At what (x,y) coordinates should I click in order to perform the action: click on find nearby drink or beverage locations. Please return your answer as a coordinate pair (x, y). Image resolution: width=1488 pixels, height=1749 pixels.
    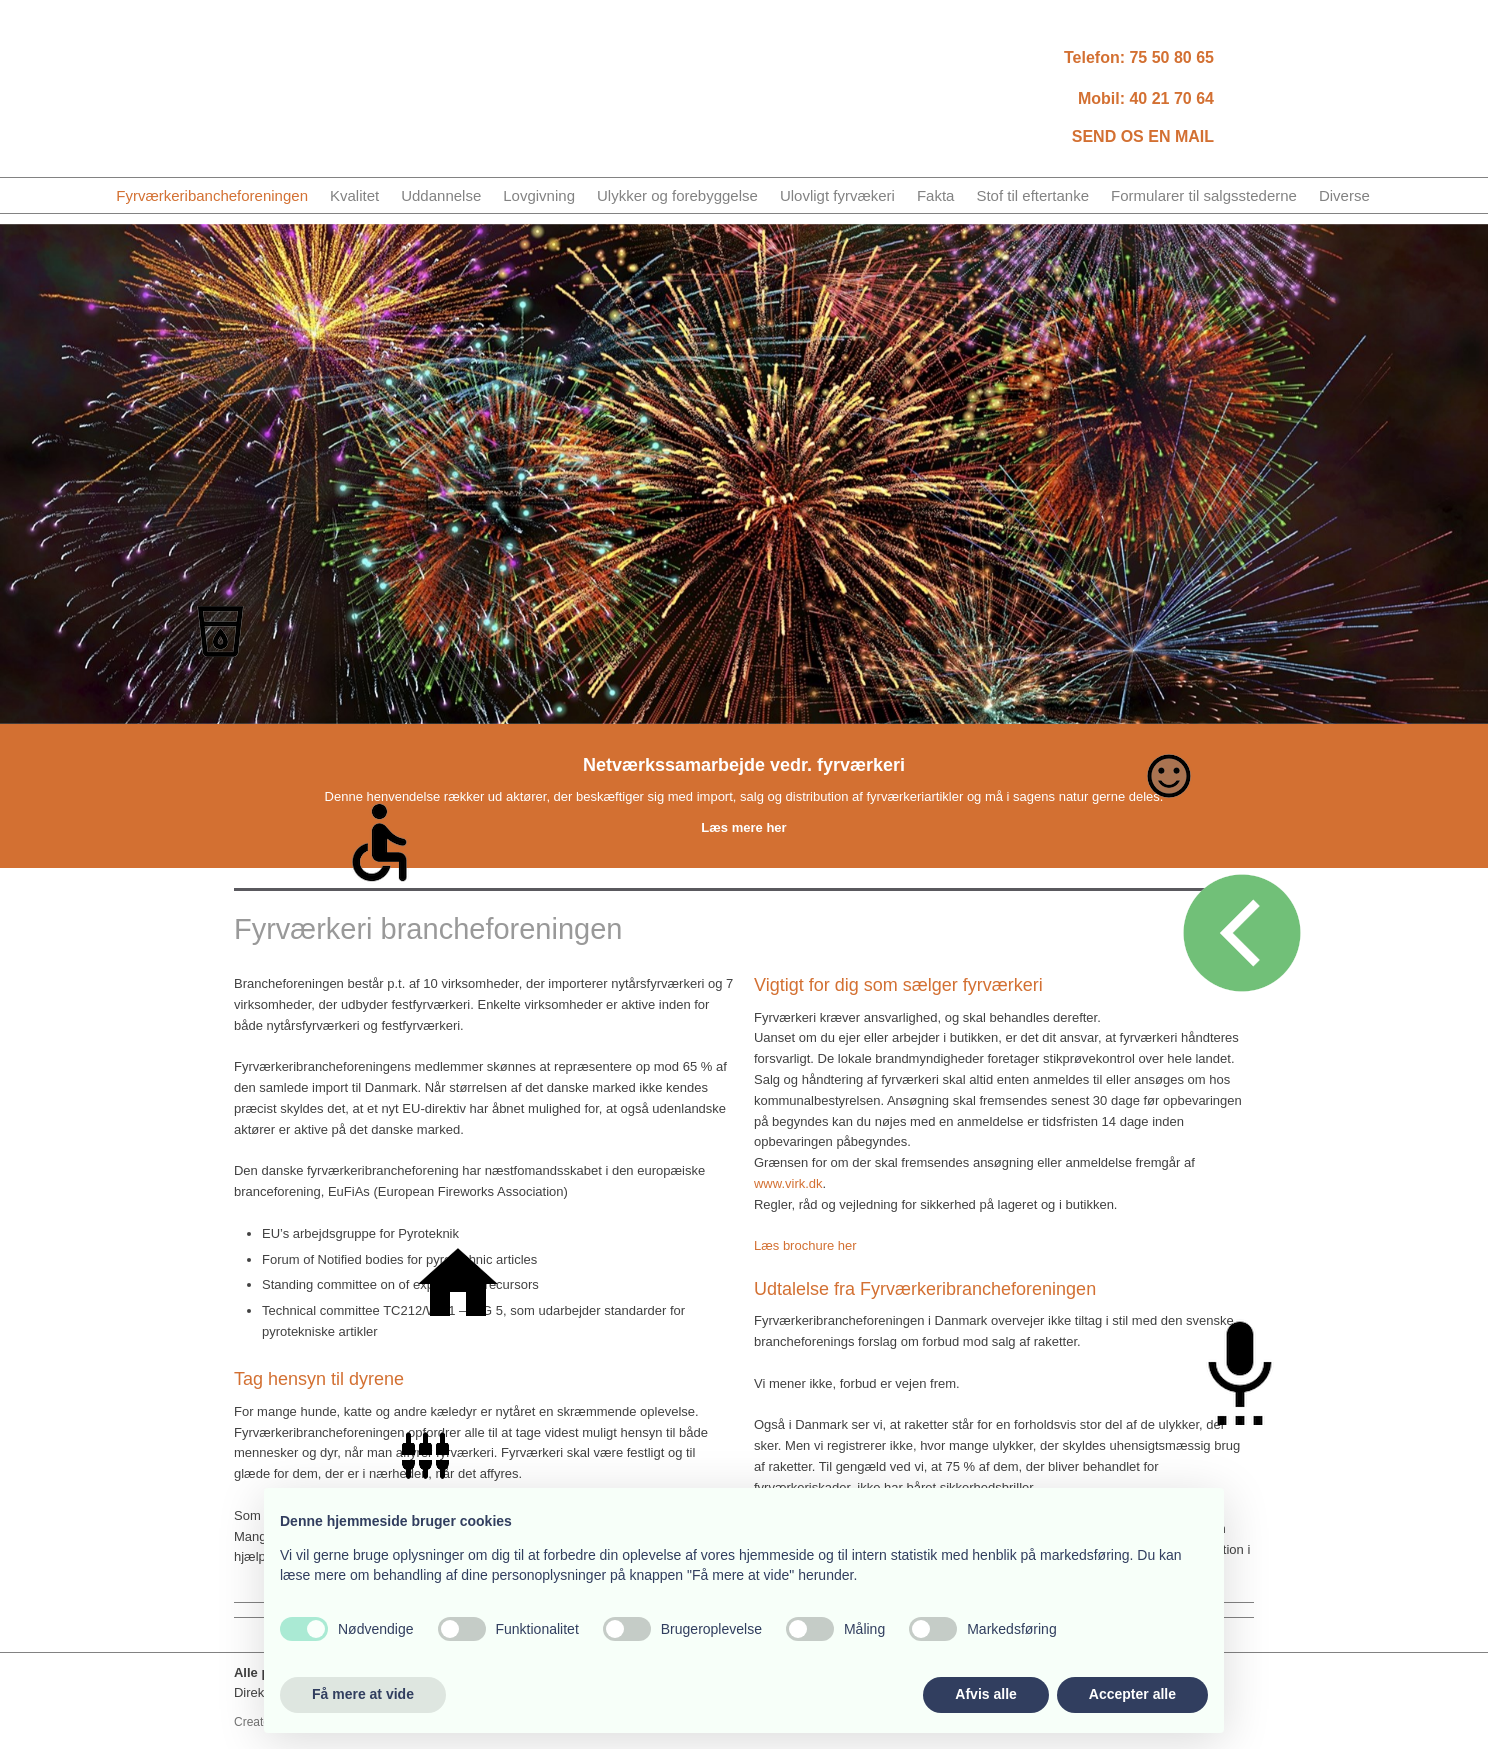
    Looking at the image, I should click on (220, 631).